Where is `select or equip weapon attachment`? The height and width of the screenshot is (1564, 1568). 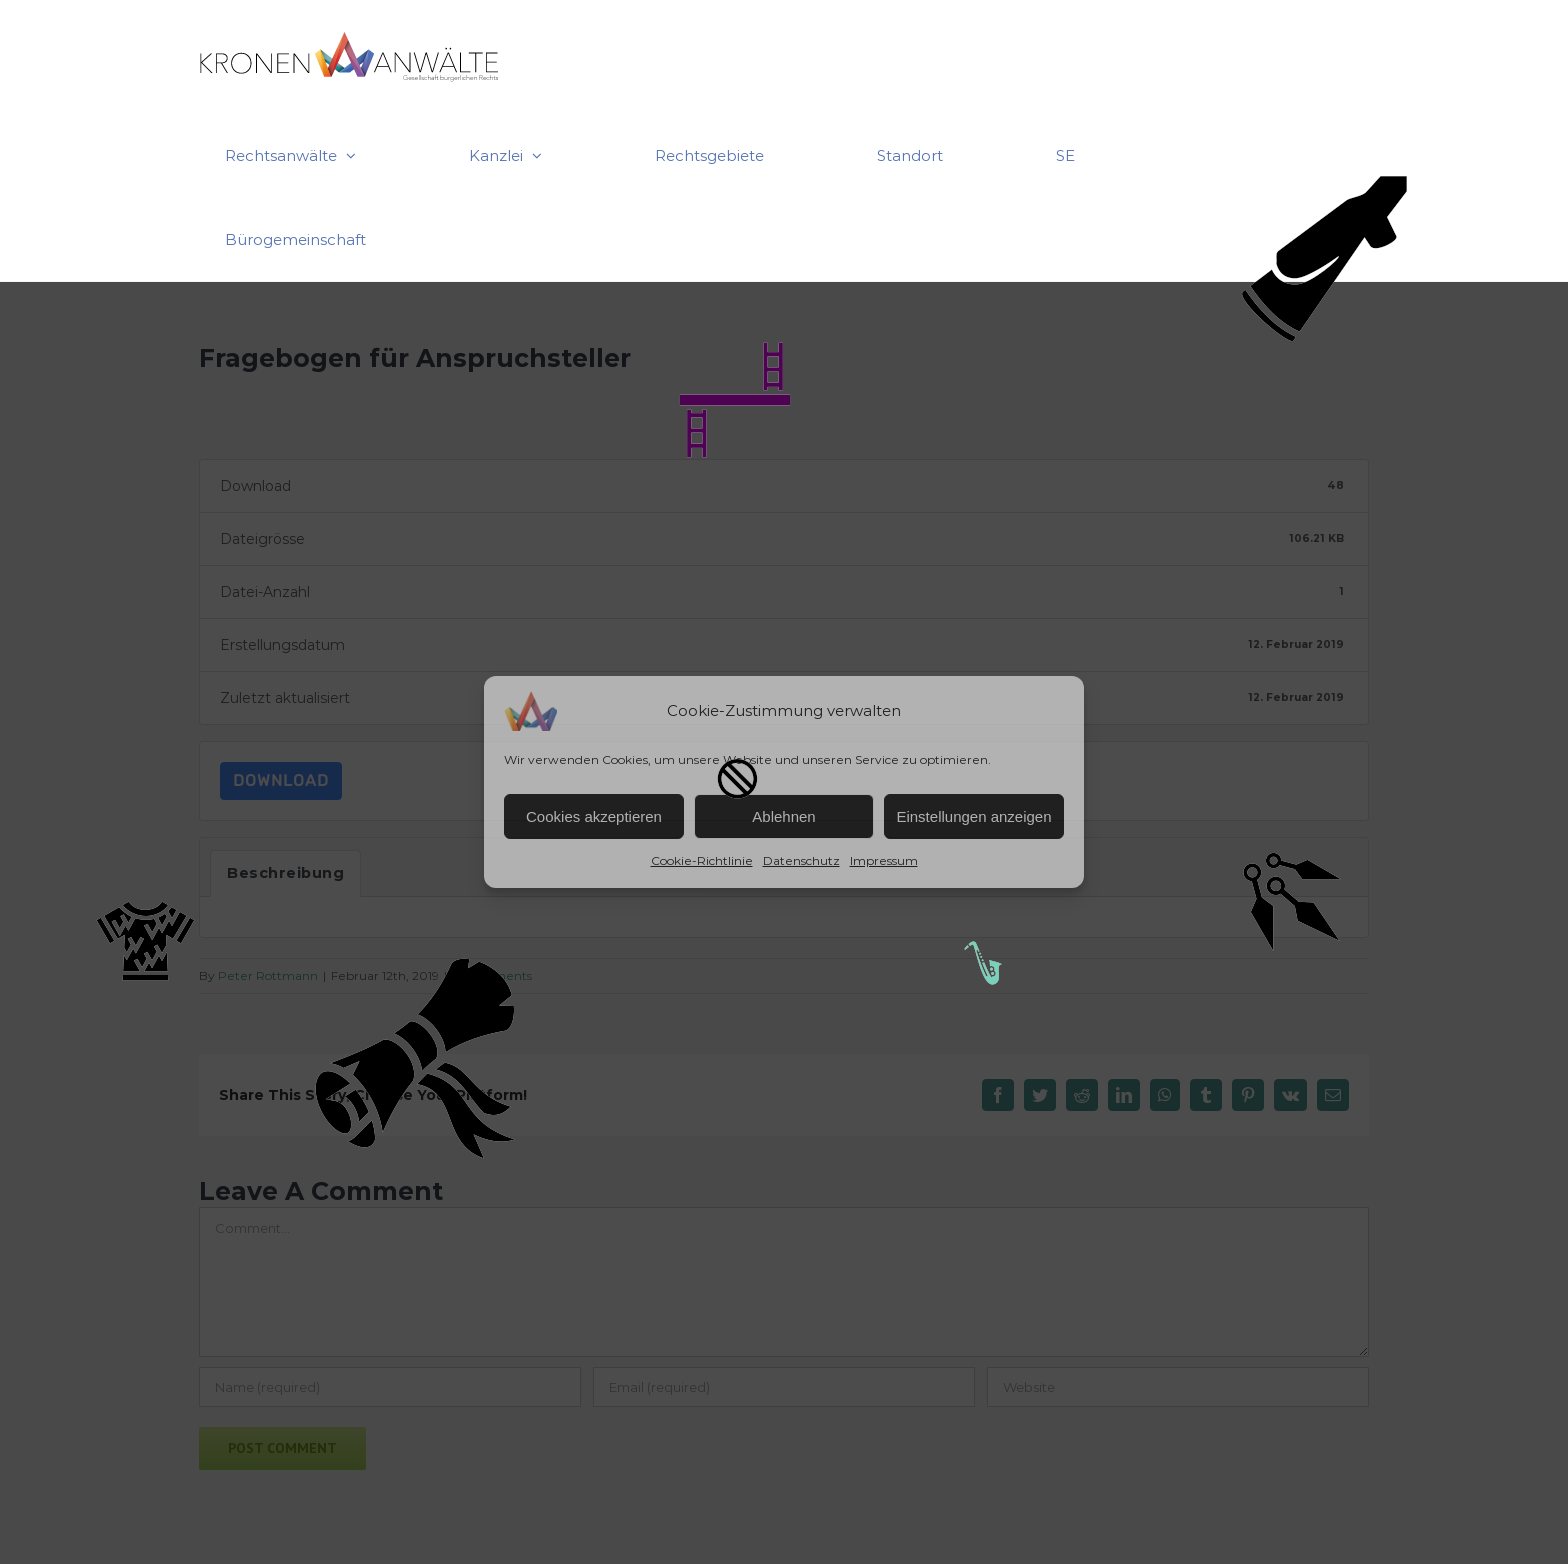
select or equip weapon attachment is located at coordinates (1324, 258).